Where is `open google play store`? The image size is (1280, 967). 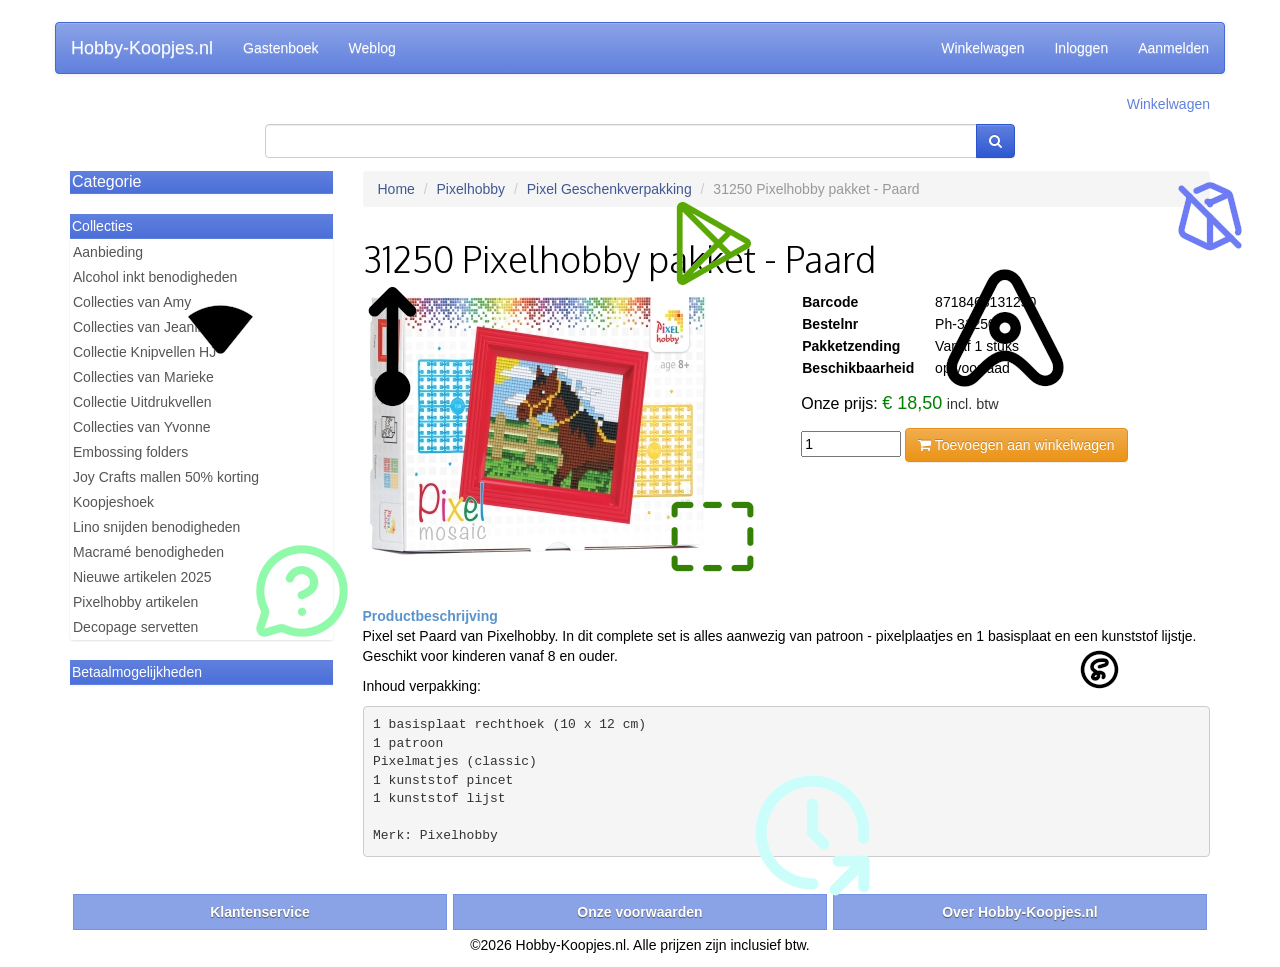 open google play store is located at coordinates (706, 243).